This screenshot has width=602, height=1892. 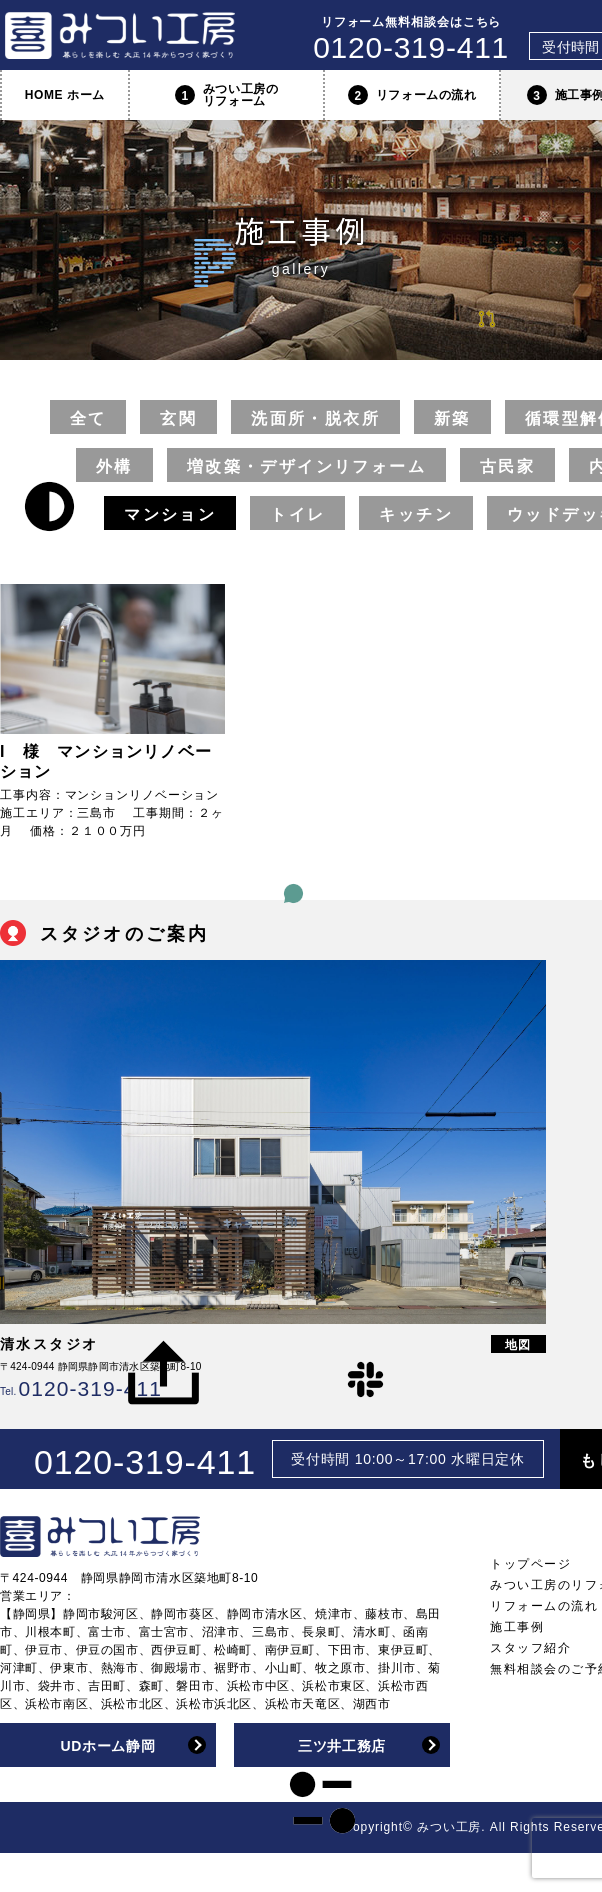 I want to click on view or create a git pull request, so click(x=487, y=319).